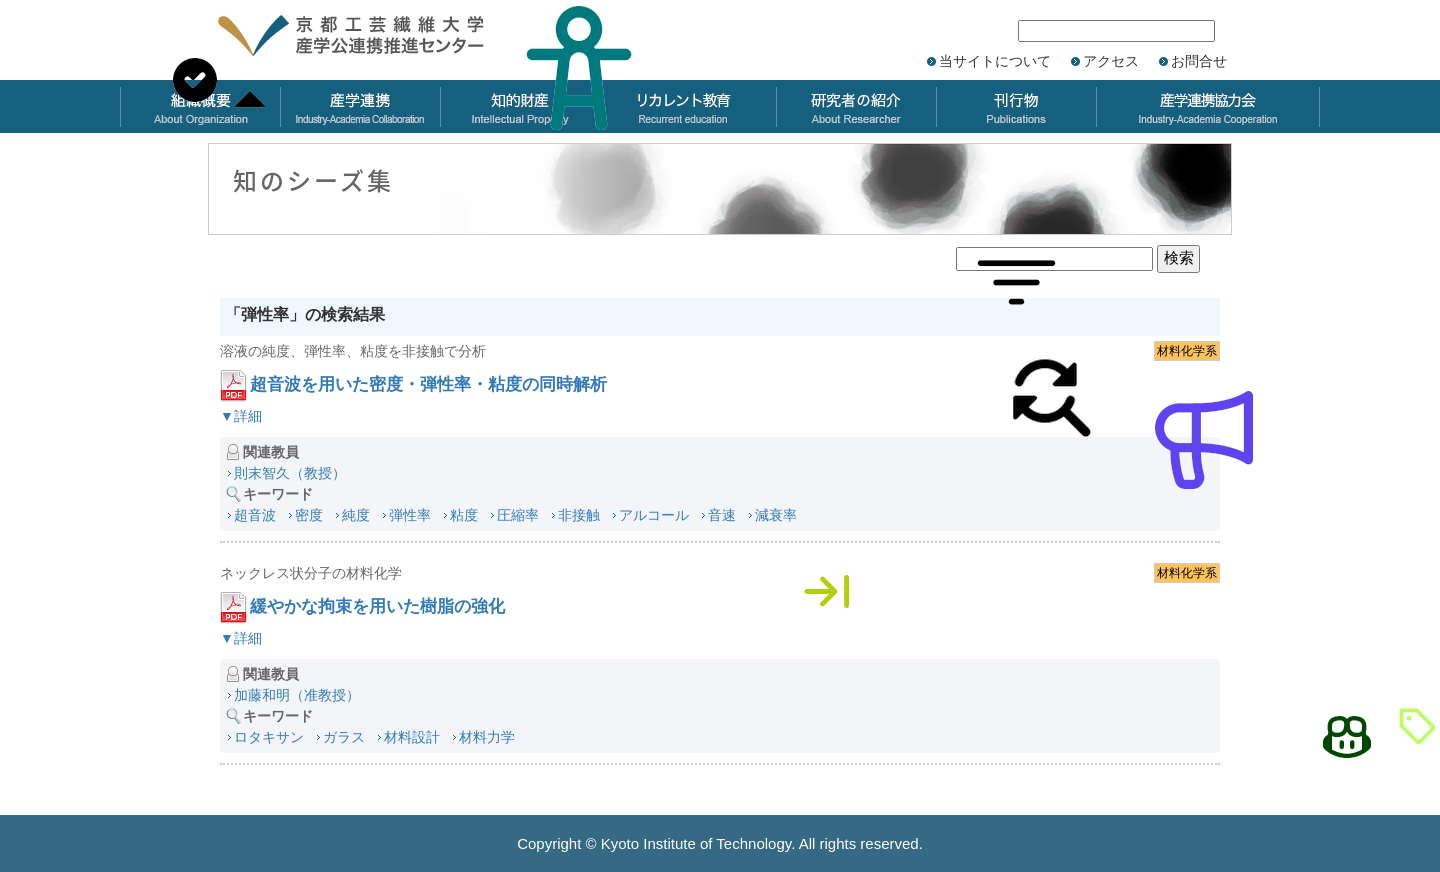 The width and height of the screenshot is (1440, 872). What do you see at coordinates (827, 591) in the screenshot?
I see `move item to the end of a list` at bounding box center [827, 591].